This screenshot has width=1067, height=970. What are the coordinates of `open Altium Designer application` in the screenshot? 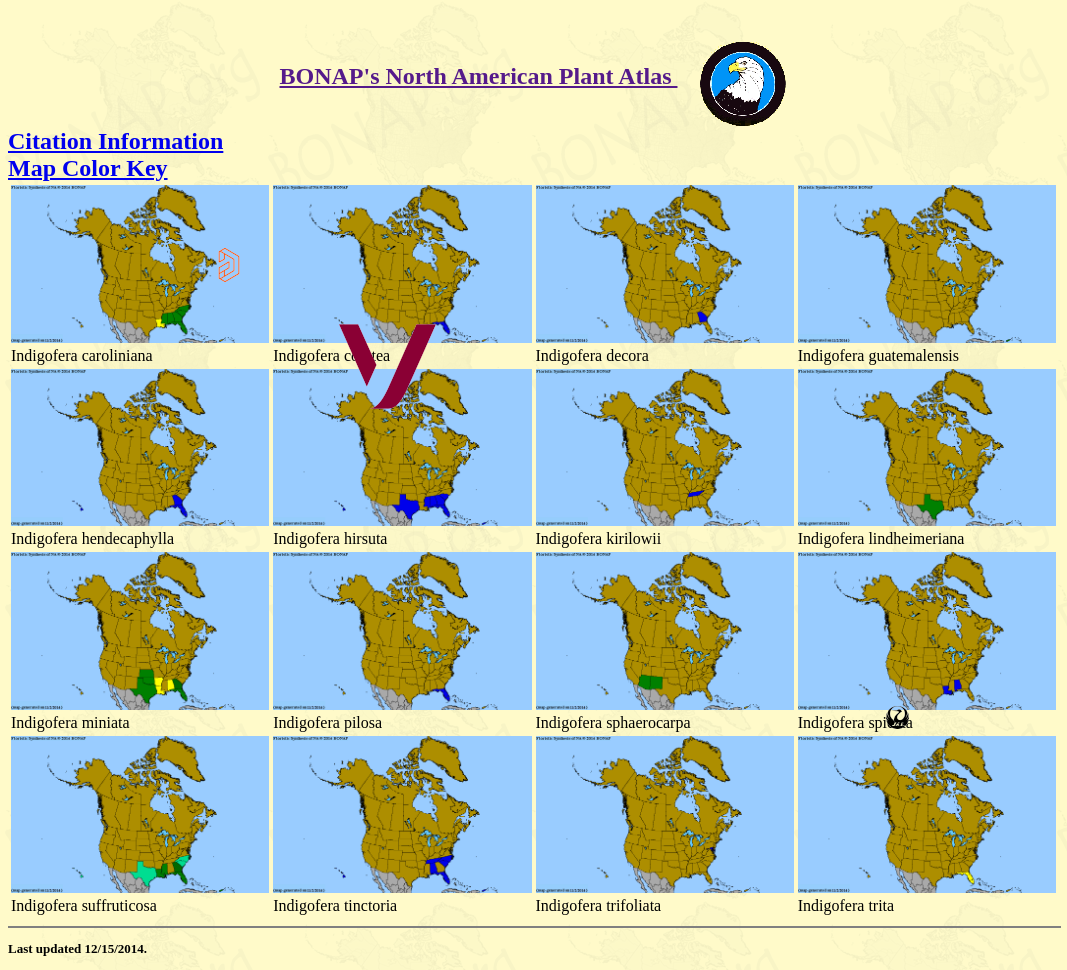 It's located at (229, 265).